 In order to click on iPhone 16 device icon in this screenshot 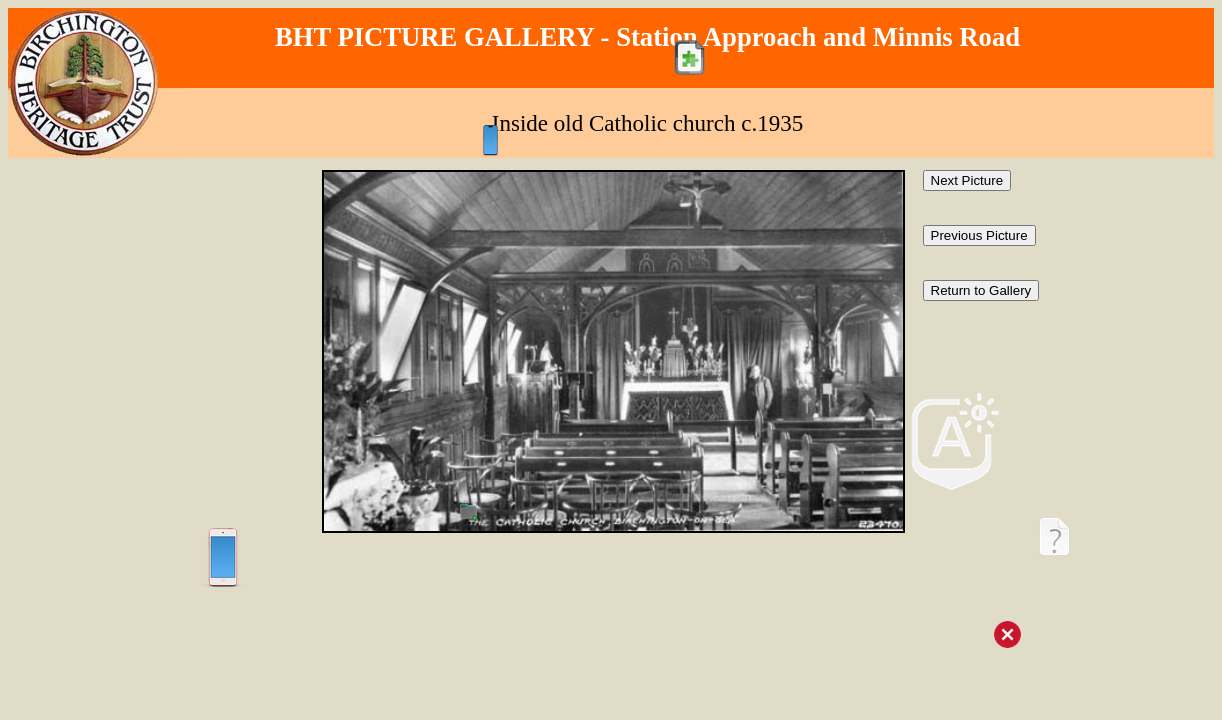, I will do `click(490, 140)`.